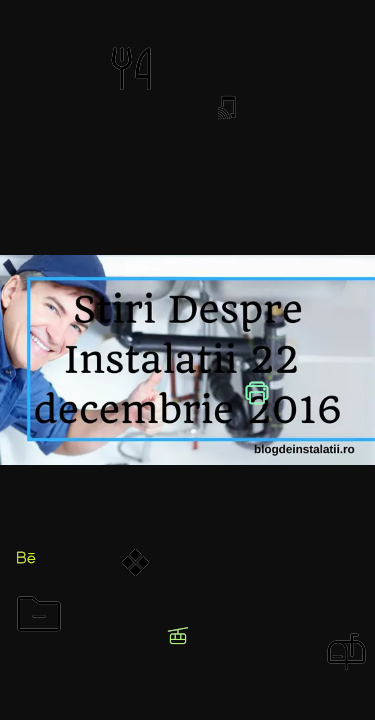  What do you see at coordinates (178, 636) in the screenshot?
I see `access cable car or gondola transit information` at bounding box center [178, 636].